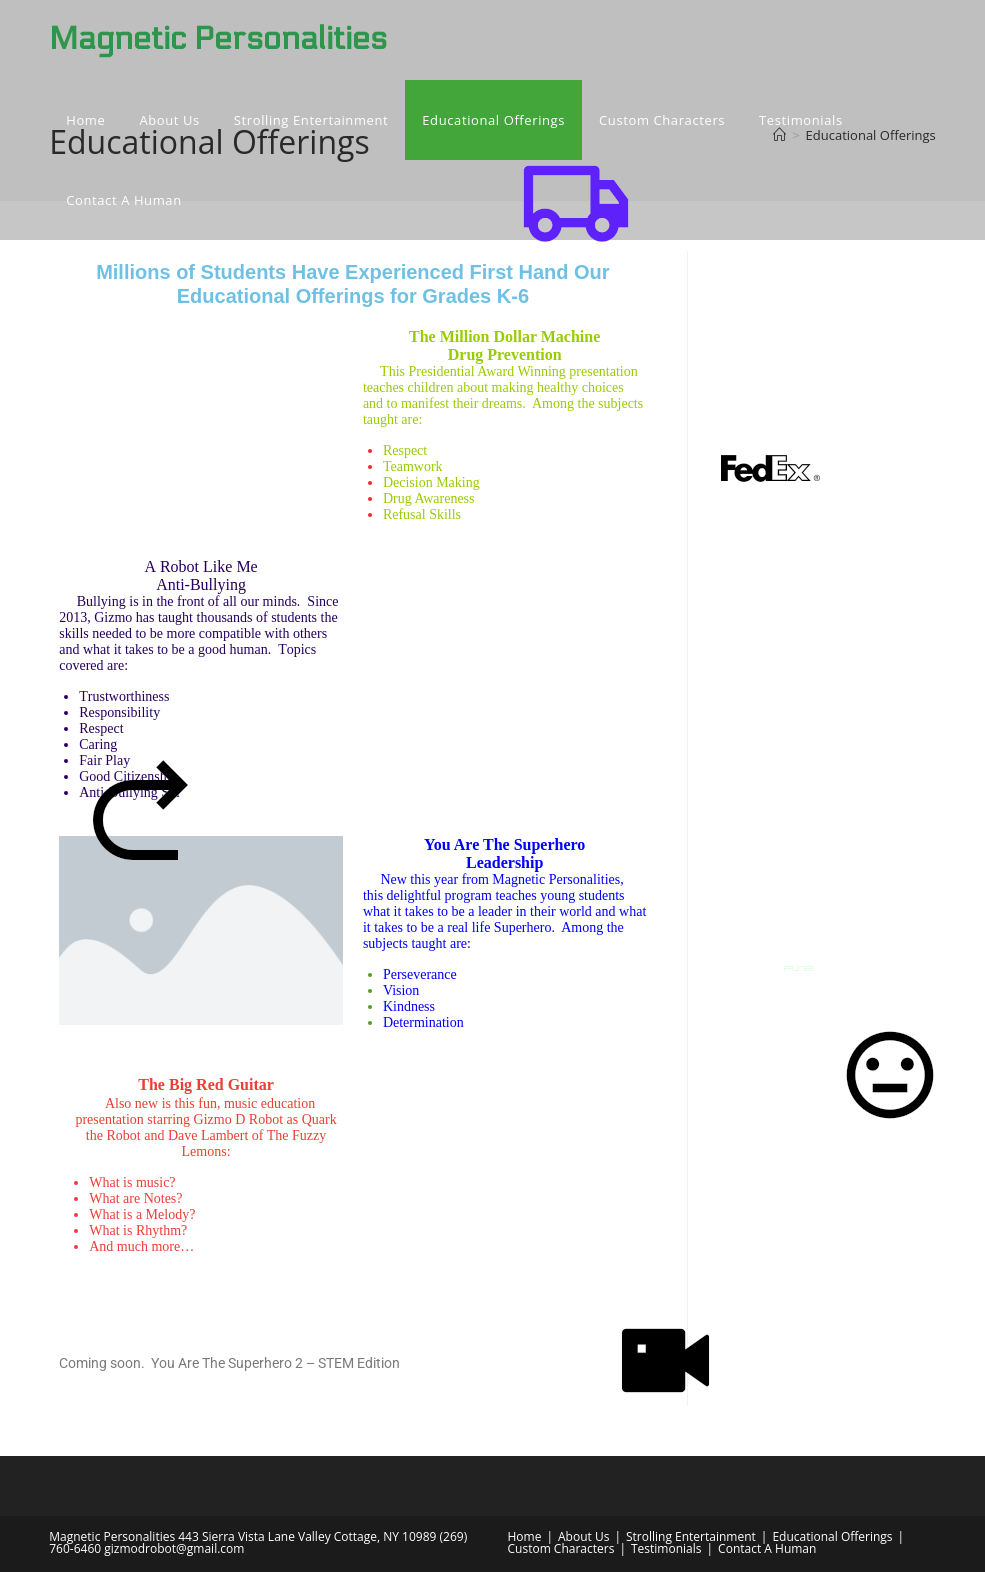  What do you see at coordinates (665, 1360) in the screenshot?
I see `start recording a video` at bounding box center [665, 1360].